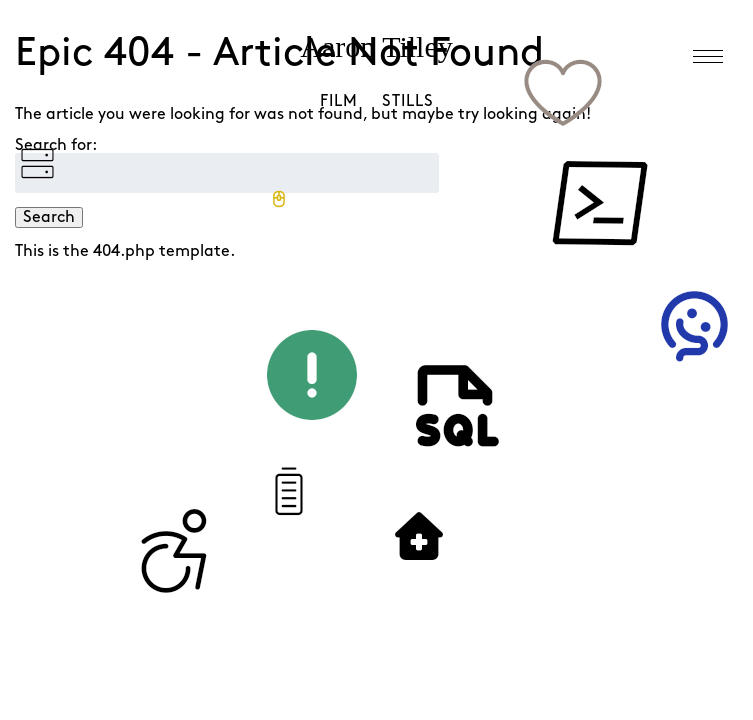 The height and width of the screenshot is (720, 753). Describe the element at coordinates (455, 409) in the screenshot. I see `open or view an SQL database file` at that location.